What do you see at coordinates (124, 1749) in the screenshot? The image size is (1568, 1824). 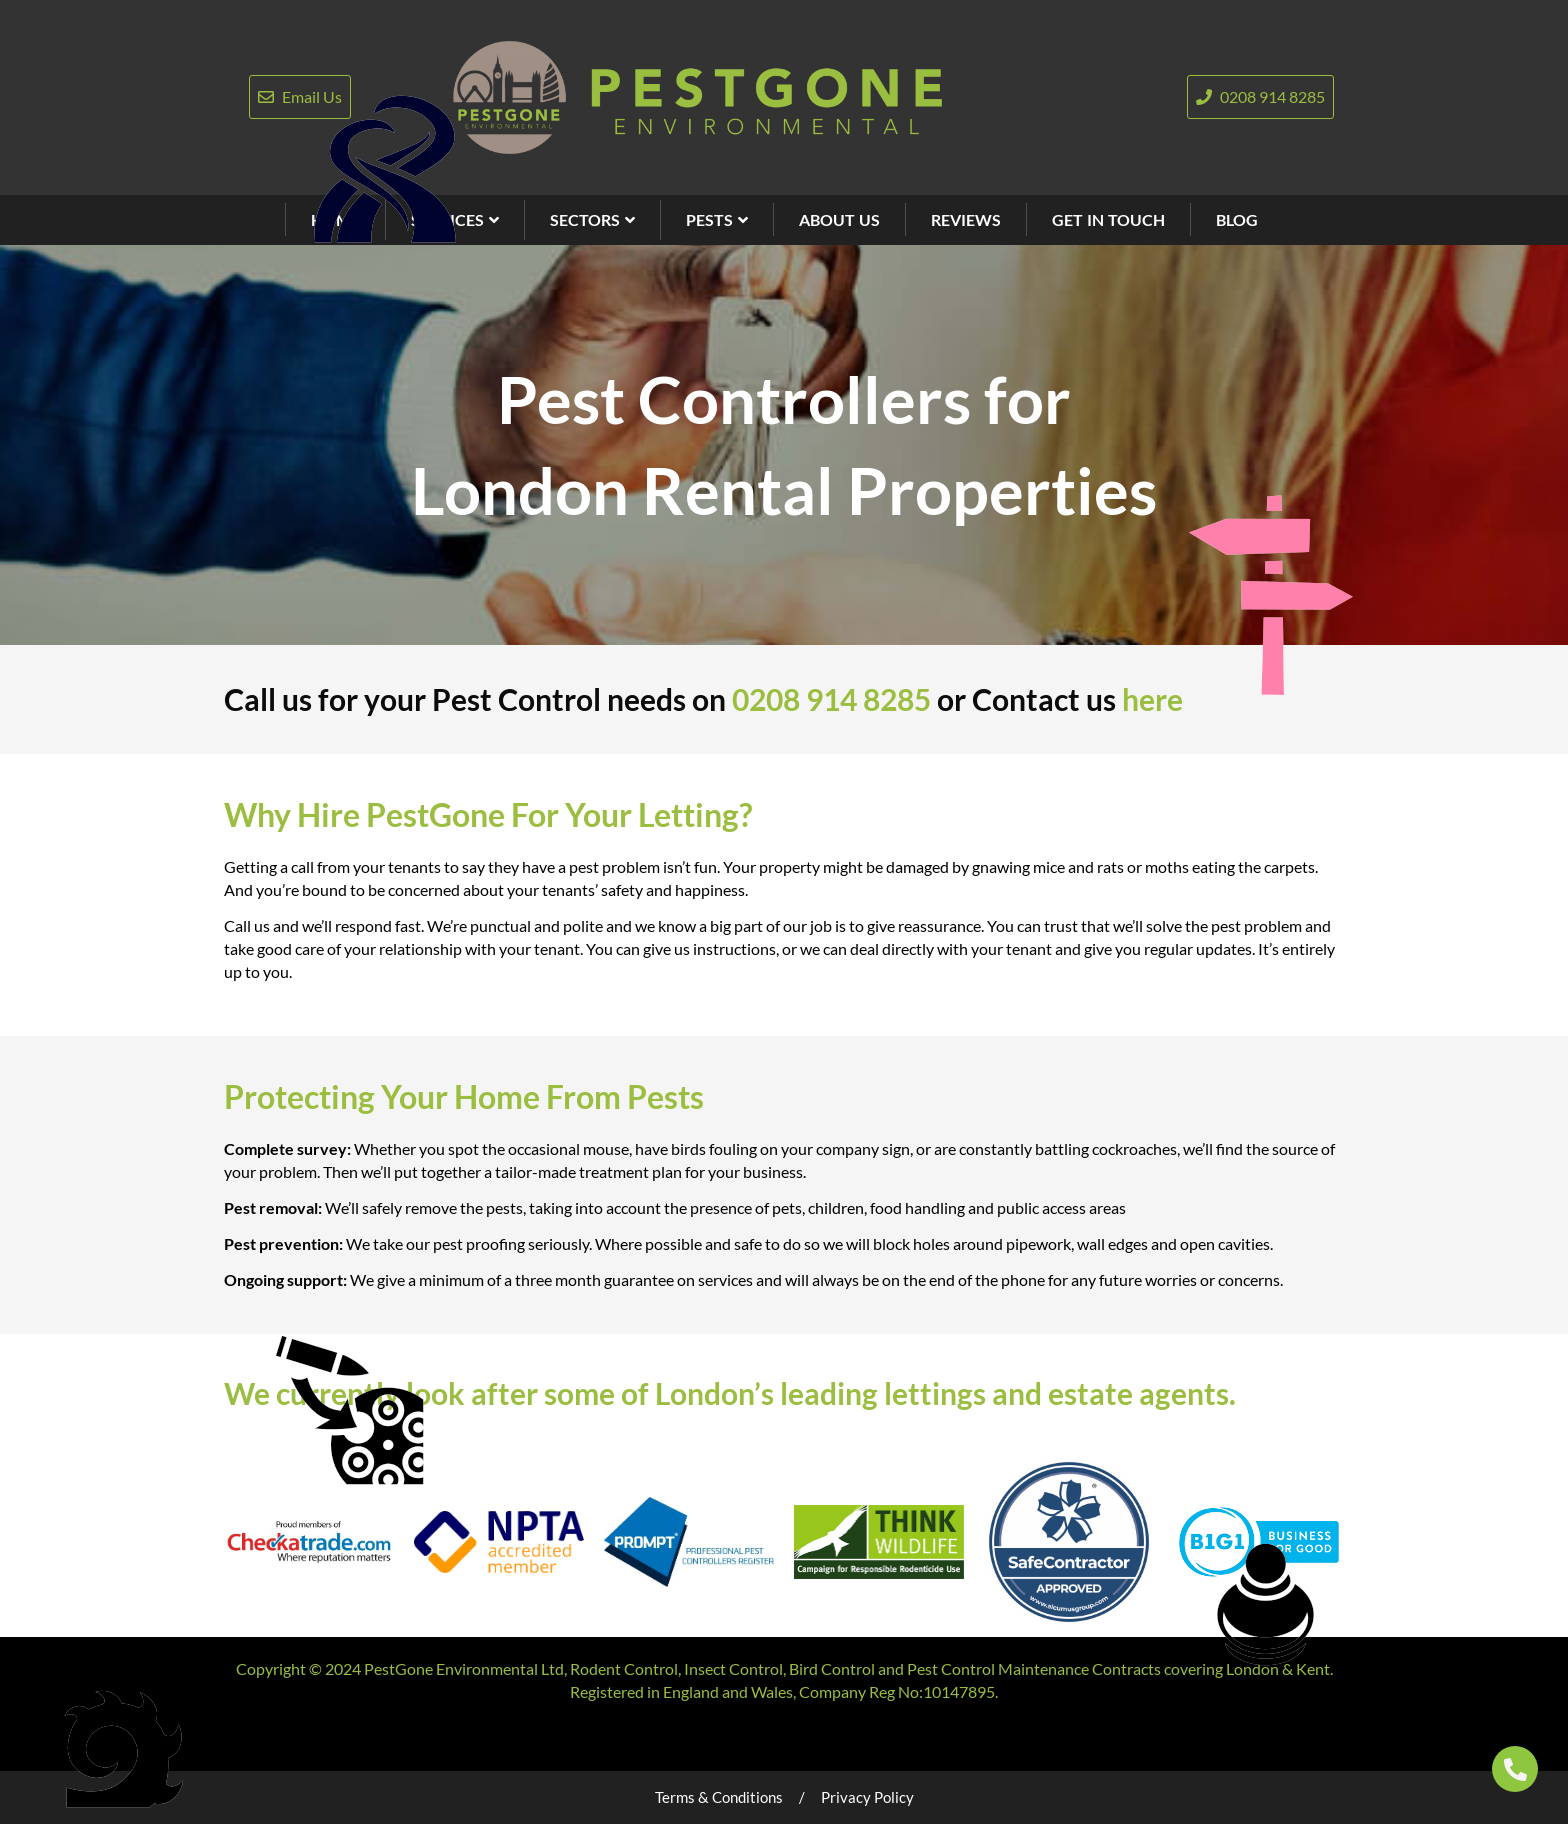 I see `represents a nature or plant-based ability in a game` at bounding box center [124, 1749].